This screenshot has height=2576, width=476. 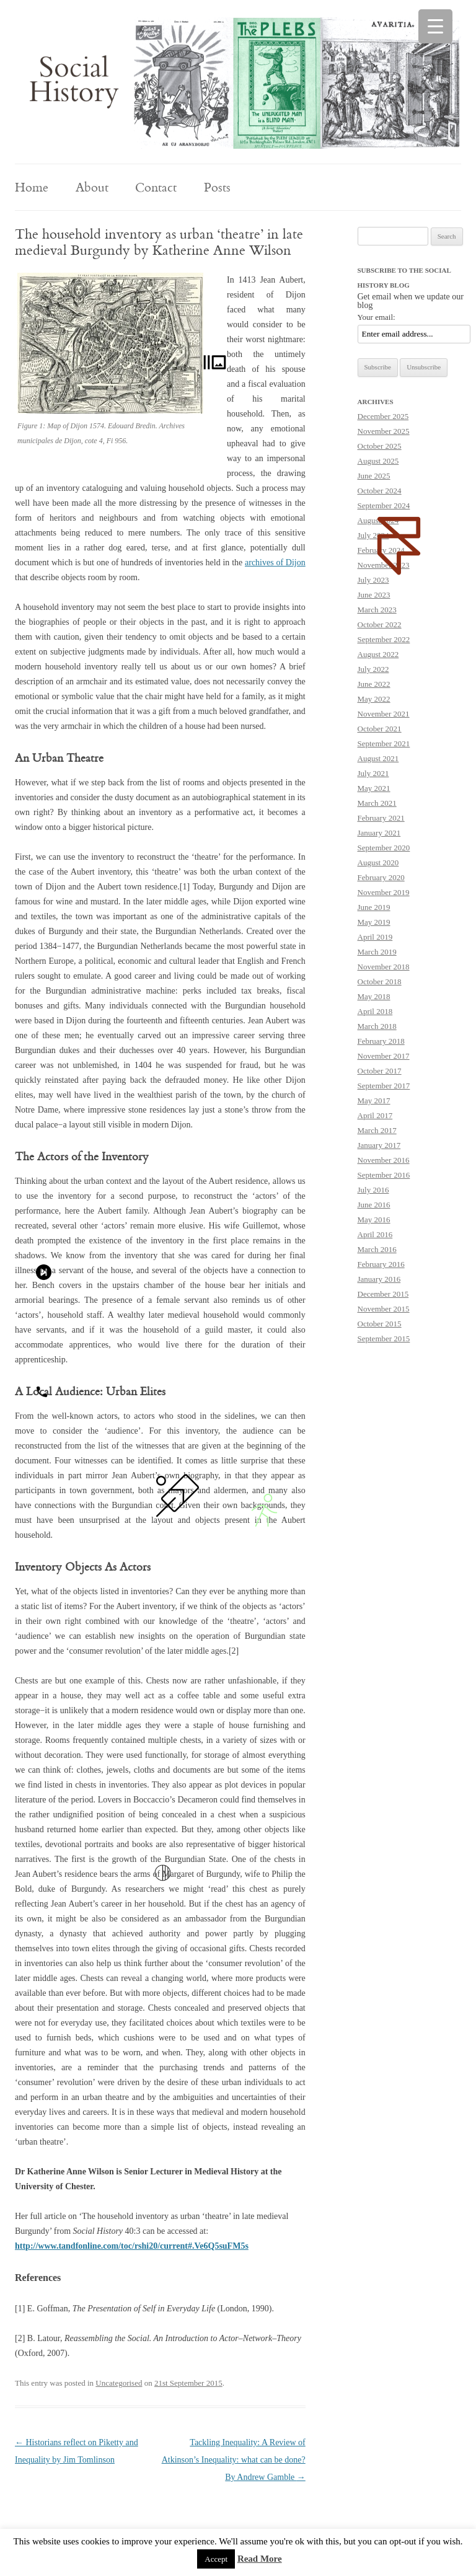 What do you see at coordinates (162, 1872) in the screenshot?
I see `toggle between light and dark mode` at bounding box center [162, 1872].